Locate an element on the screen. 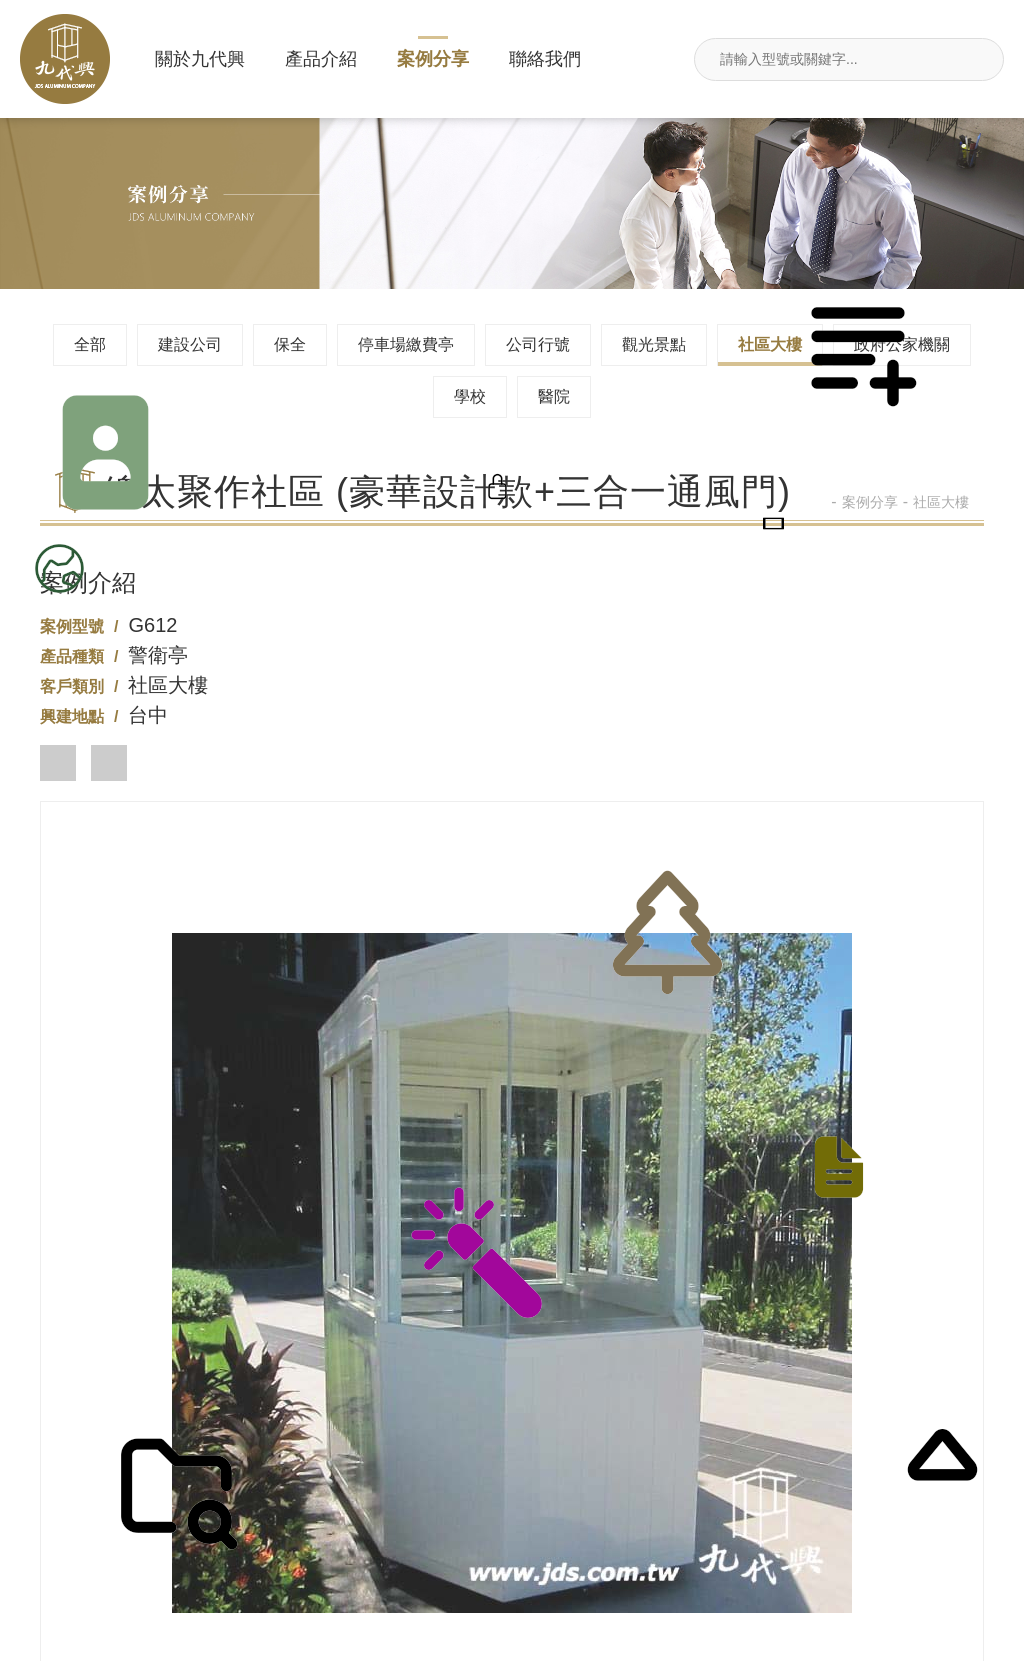  rotate device to landscape mode is located at coordinates (773, 523).